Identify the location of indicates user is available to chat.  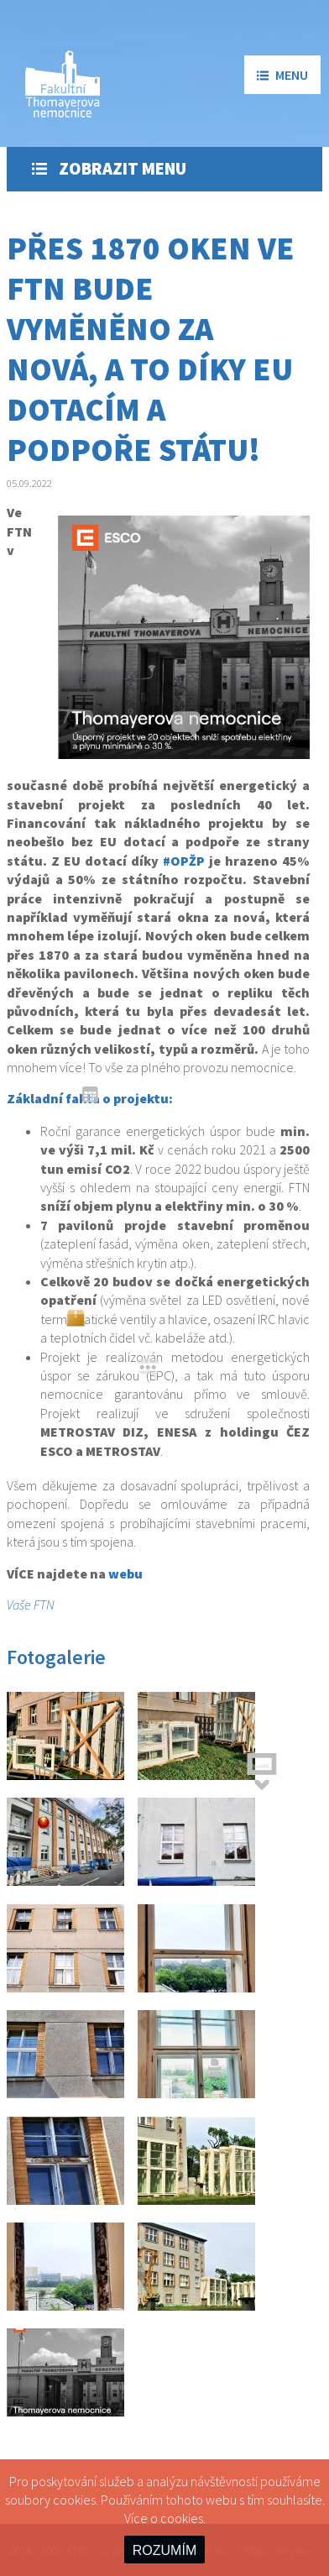
(185, 725).